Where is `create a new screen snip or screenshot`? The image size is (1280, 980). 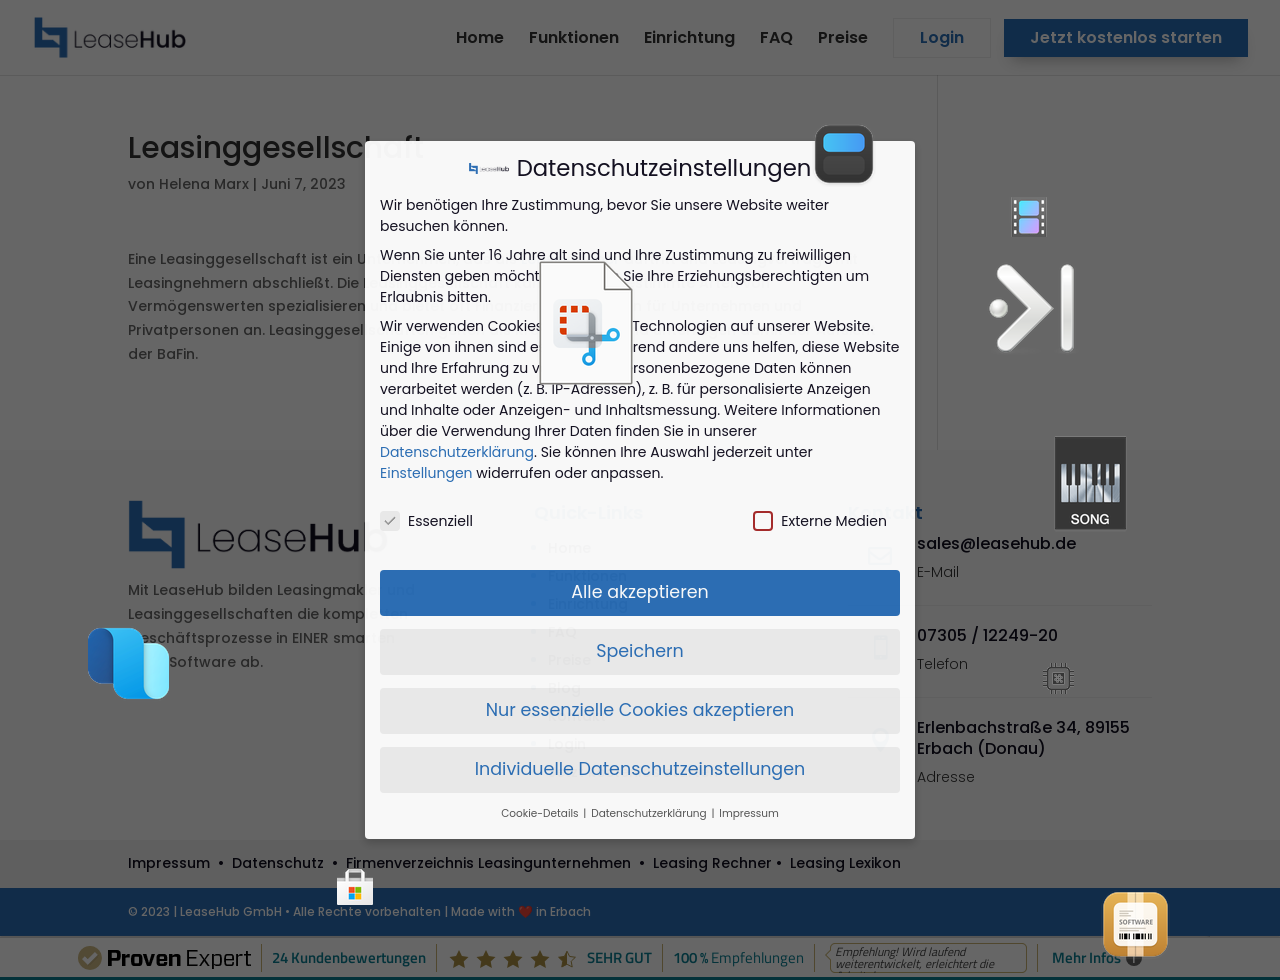
create a new screen snip or screenshot is located at coordinates (586, 323).